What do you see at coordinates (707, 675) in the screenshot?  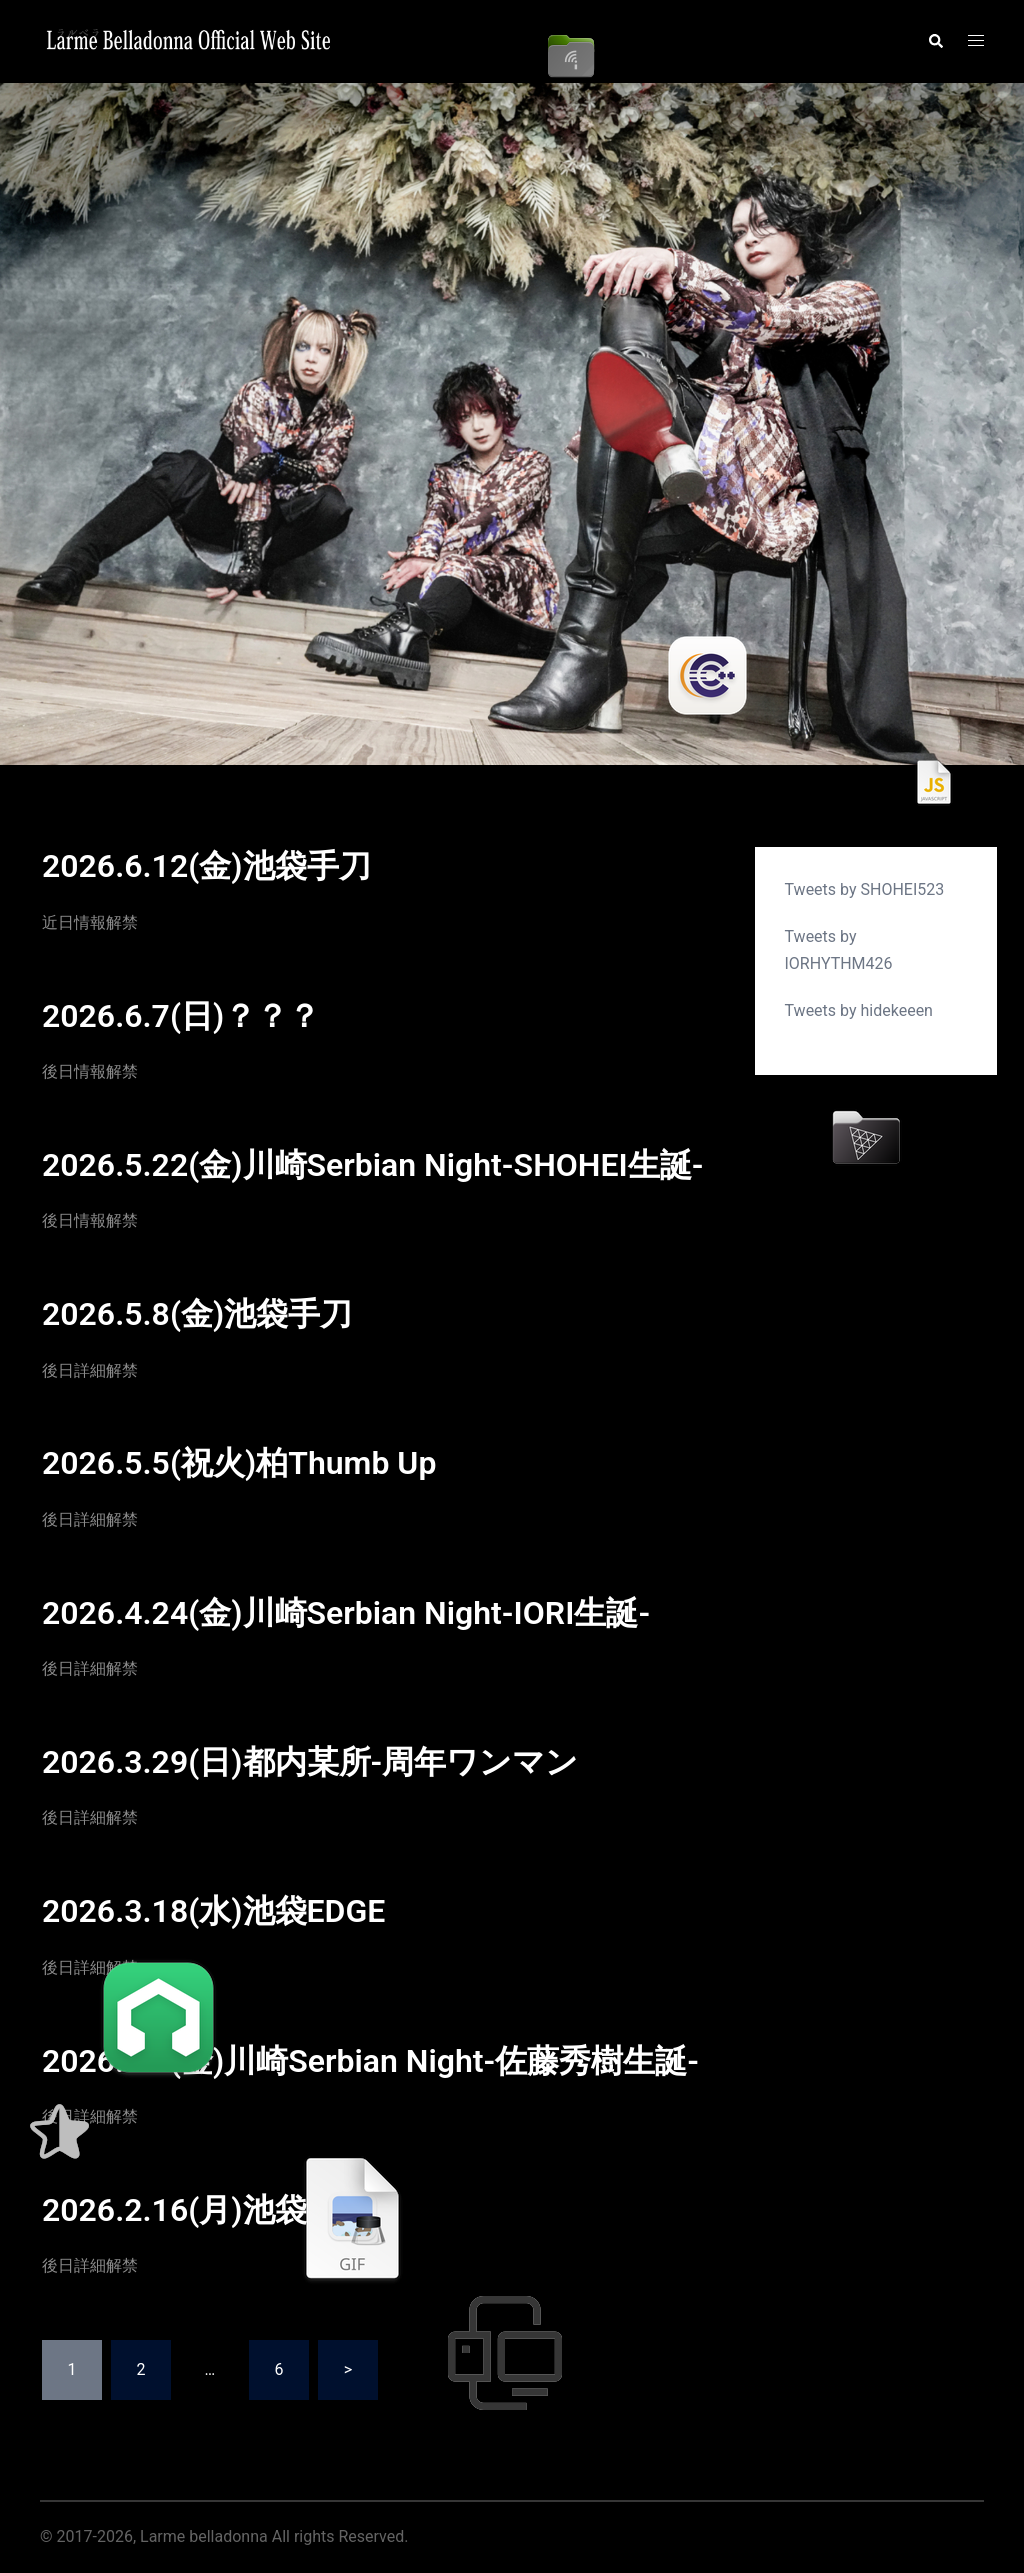 I see `launch eclipse cdt development environment` at bounding box center [707, 675].